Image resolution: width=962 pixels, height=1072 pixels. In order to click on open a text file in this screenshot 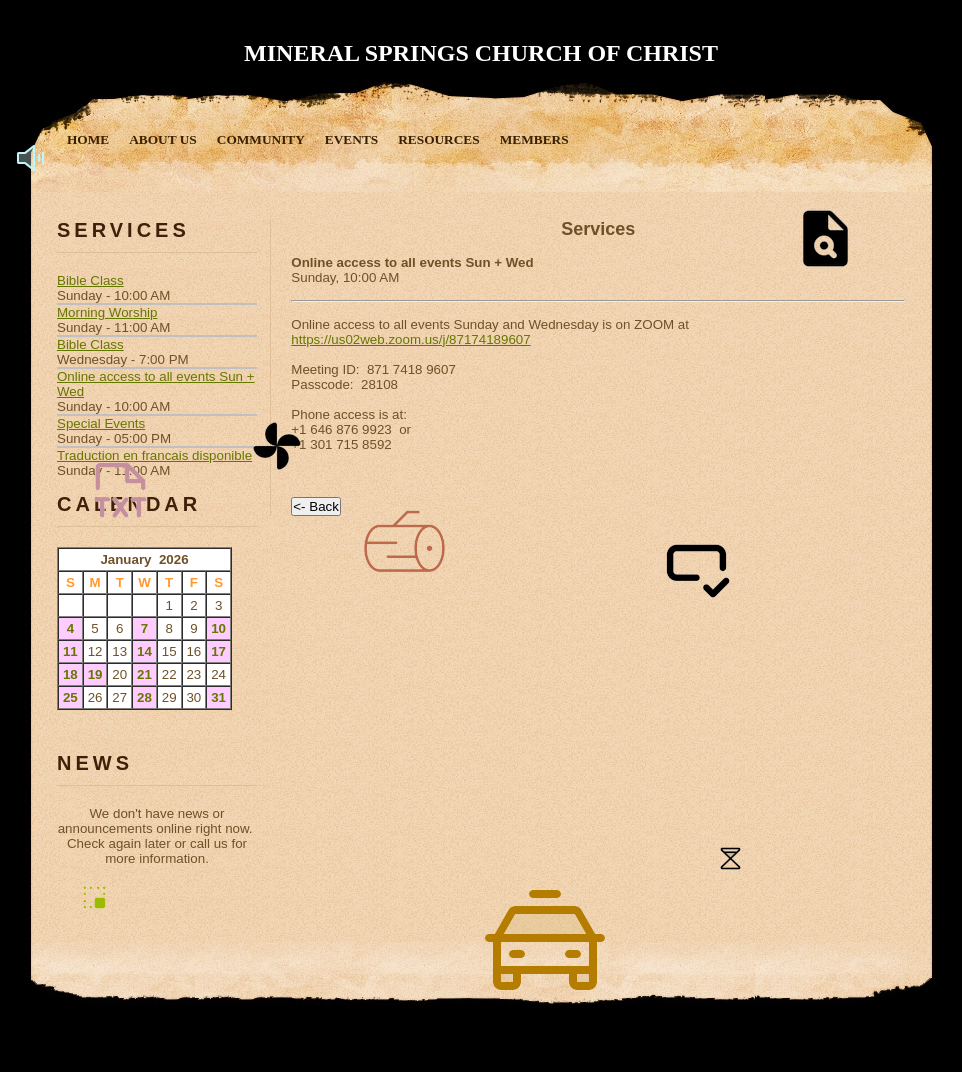, I will do `click(120, 492)`.